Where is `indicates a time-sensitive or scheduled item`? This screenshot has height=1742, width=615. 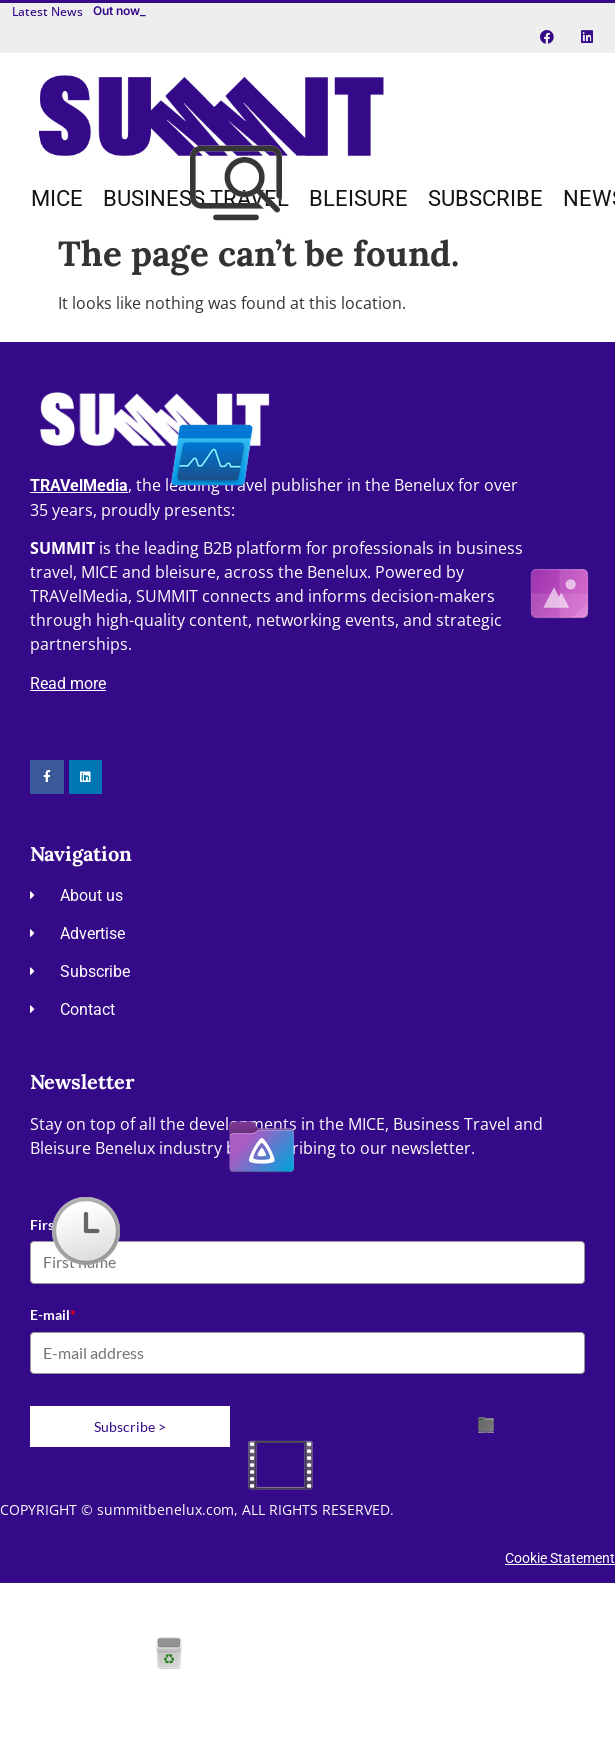
indicates a time-sensitive or scheduled item is located at coordinates (86, 1231).